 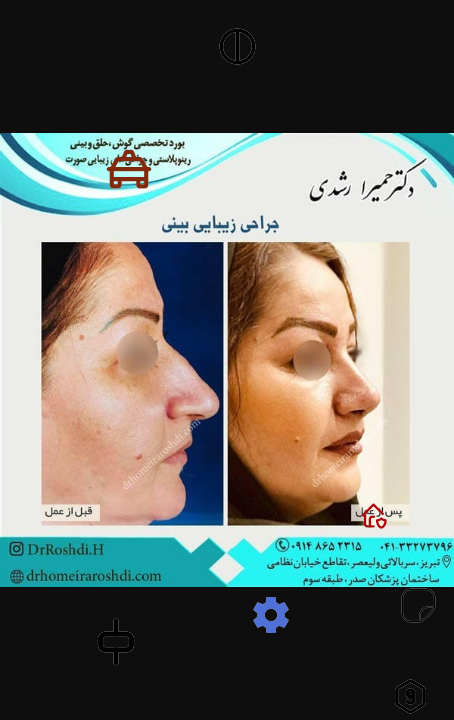 What do you see at coordinates (129, 172) in the screenshot?
I see `request a taxi or cab ride` at bounding box center [129, 172].